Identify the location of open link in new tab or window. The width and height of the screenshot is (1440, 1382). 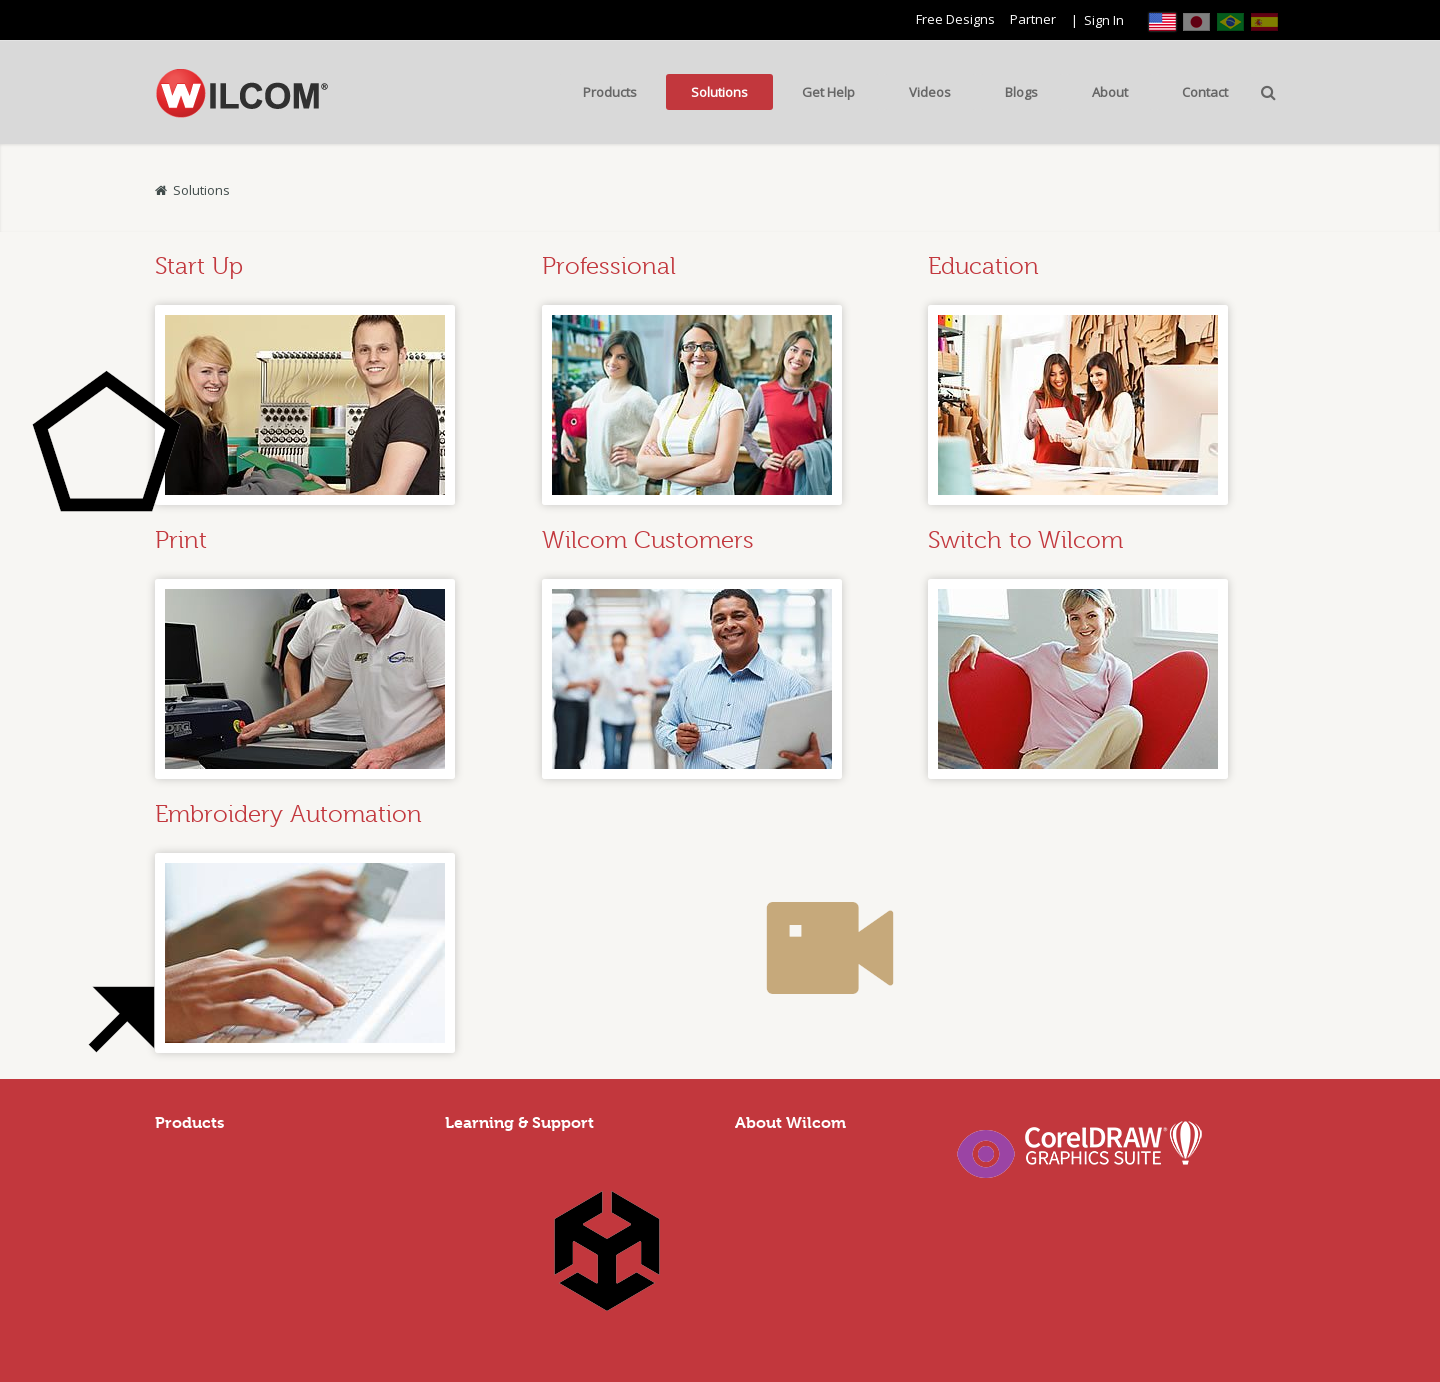
(121, 1019).